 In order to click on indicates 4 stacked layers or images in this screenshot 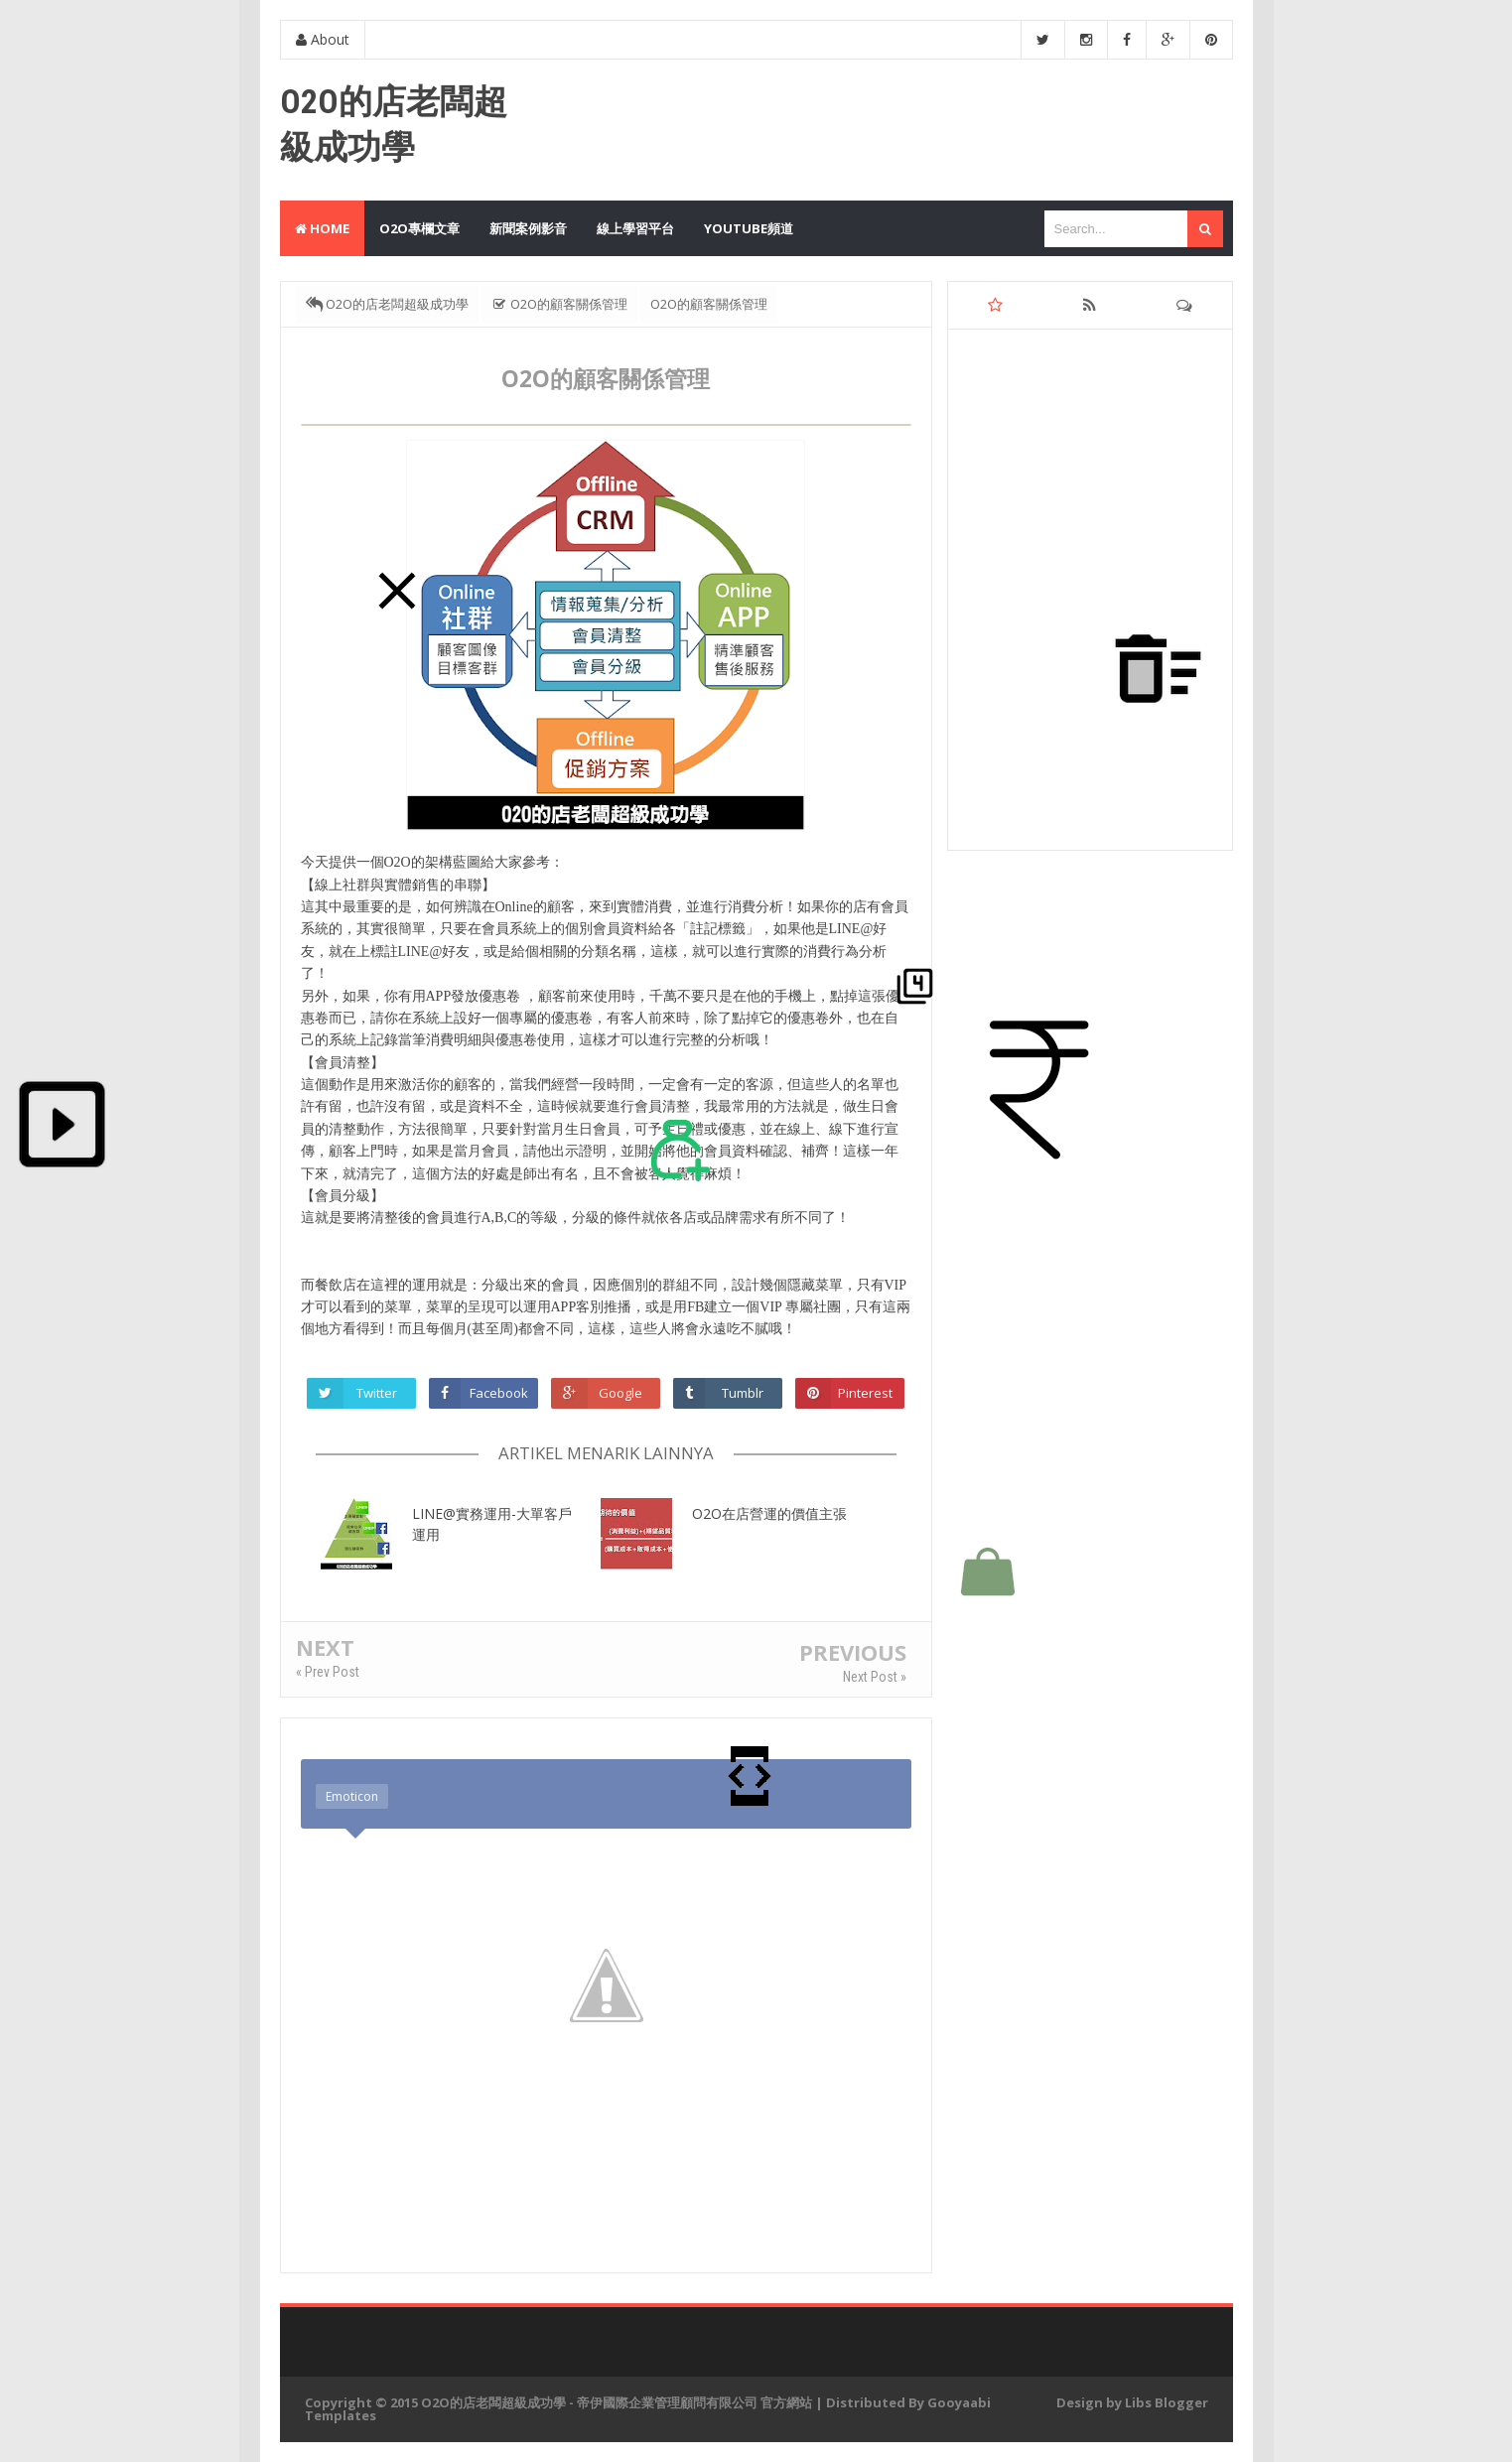, I will do `click(914, 986)`.